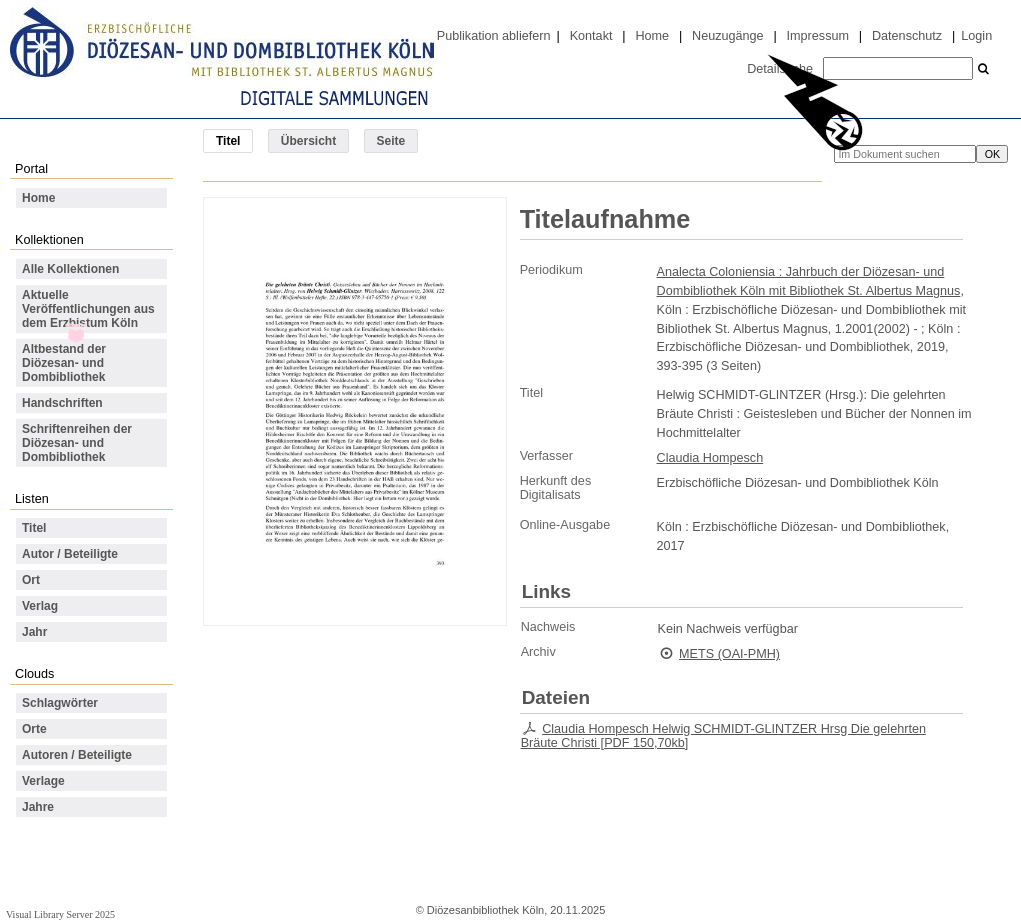  Describe the element at coordinates (76, 333) in the screenshot. I see `view shop or storefront location` at that location.